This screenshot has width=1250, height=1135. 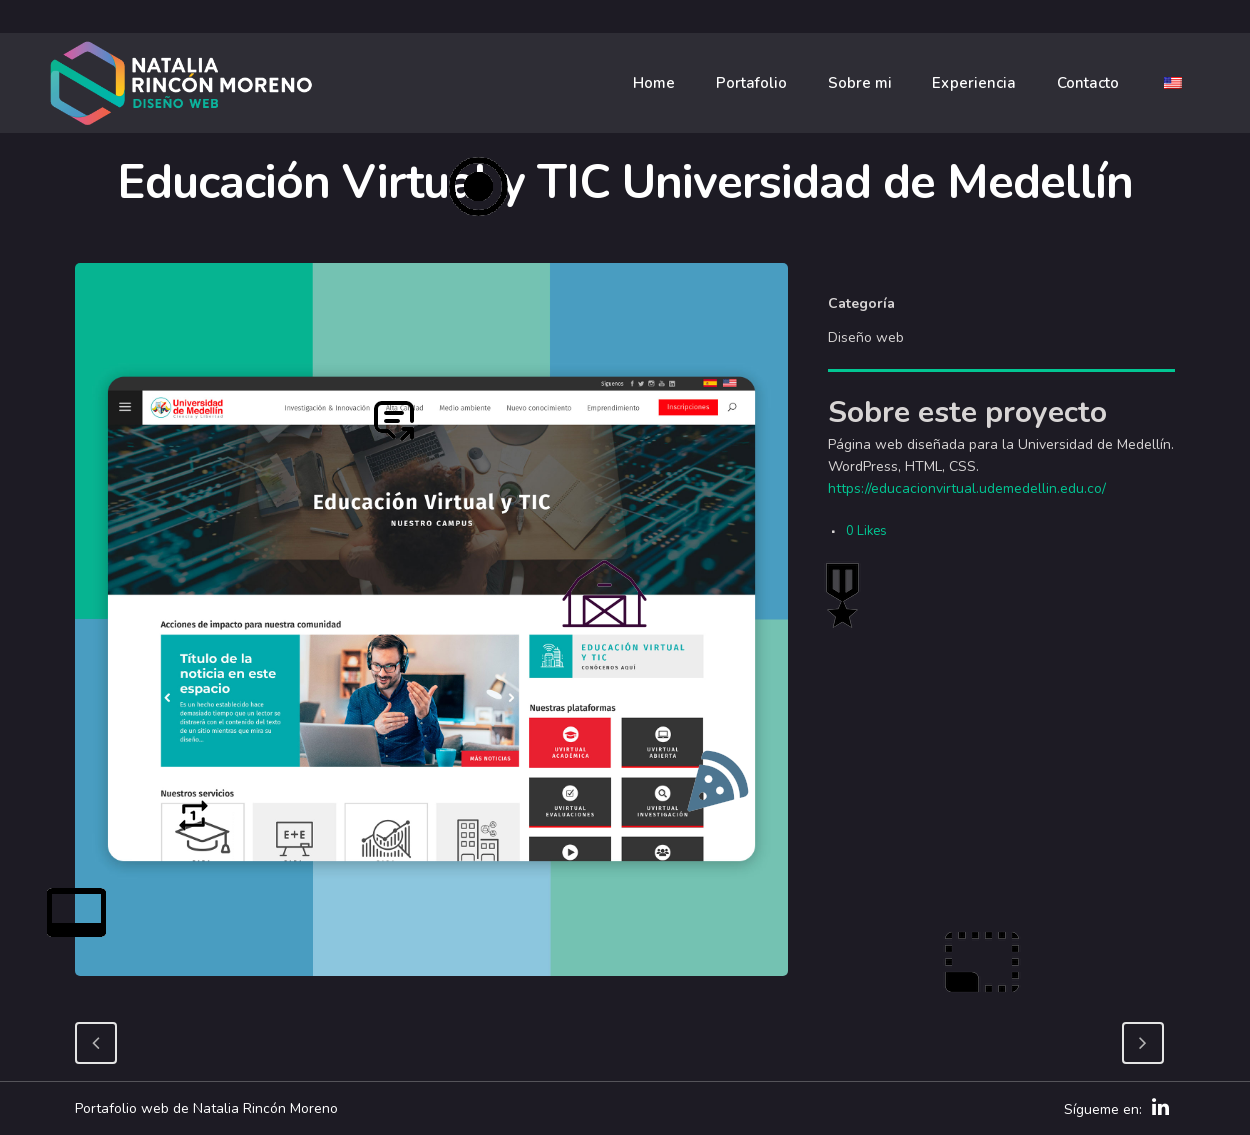 What do you see at coordinates (982, 962) in the screenshot?
I see `resize image to smaller dimensions` at bounding box center [982, 962].